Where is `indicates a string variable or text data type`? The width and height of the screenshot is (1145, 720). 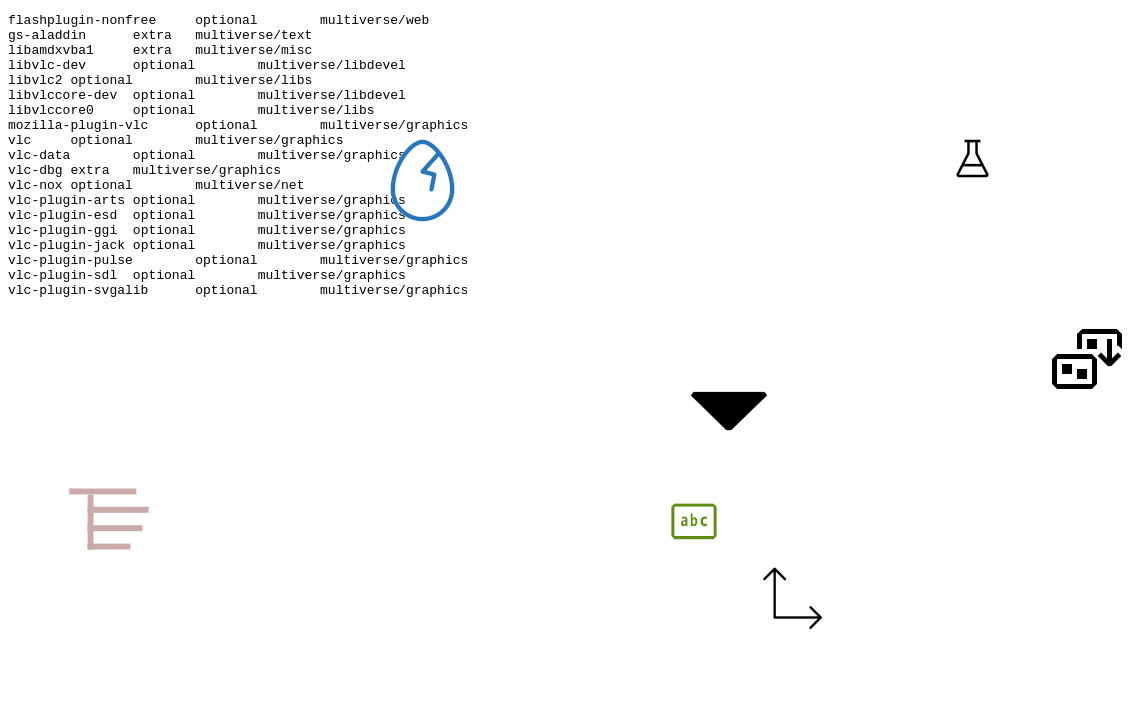
indicates a string variable or text data type is located at coordinates (694, 523).